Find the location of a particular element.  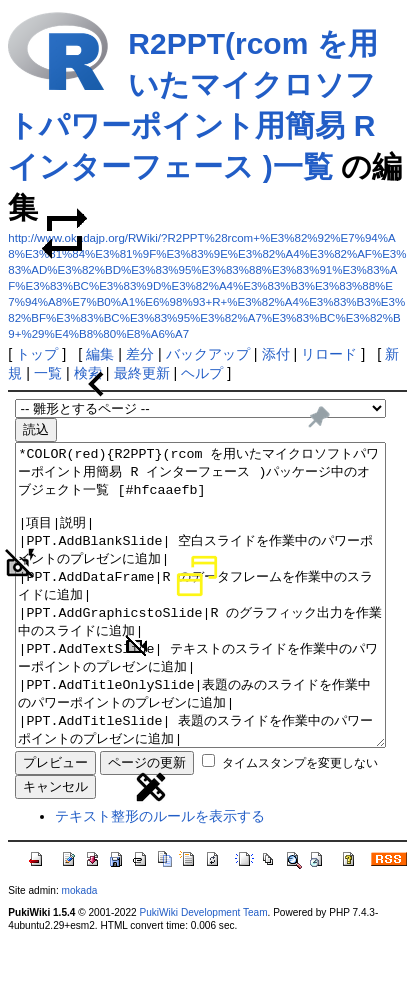

enable repeat mode for media playback is located at coordinates (64, 233).